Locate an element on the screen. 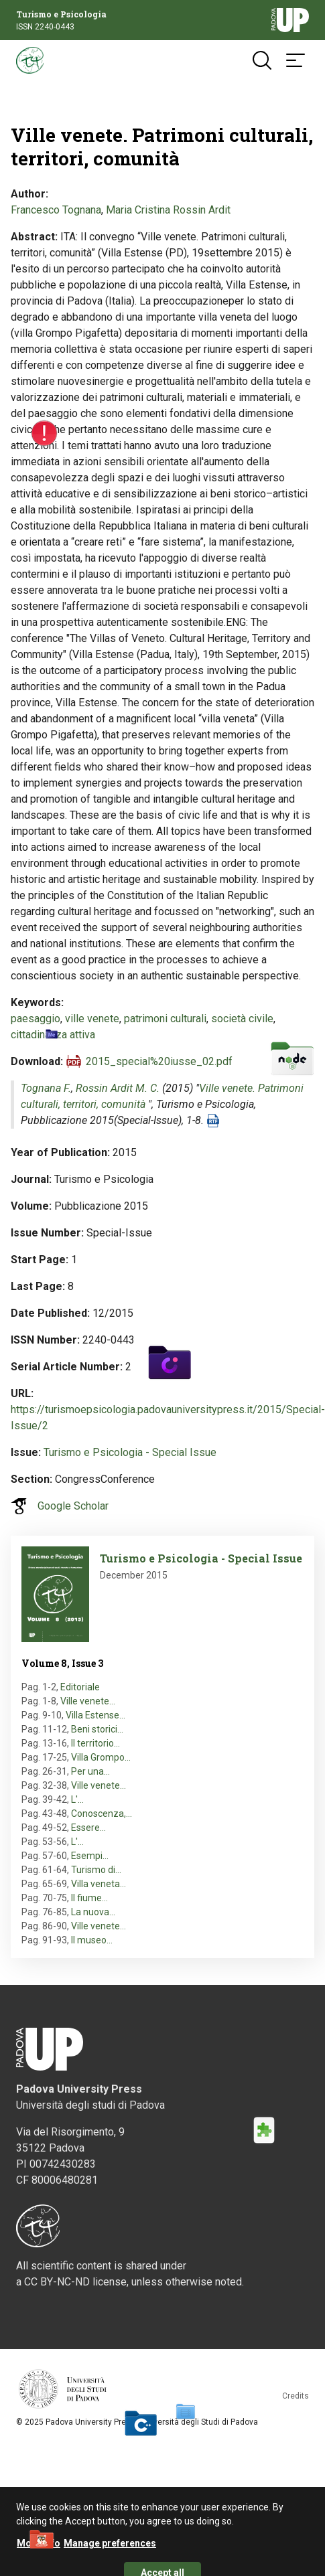  browser extension or add-on installer file is located at coordinates (264, 2130).